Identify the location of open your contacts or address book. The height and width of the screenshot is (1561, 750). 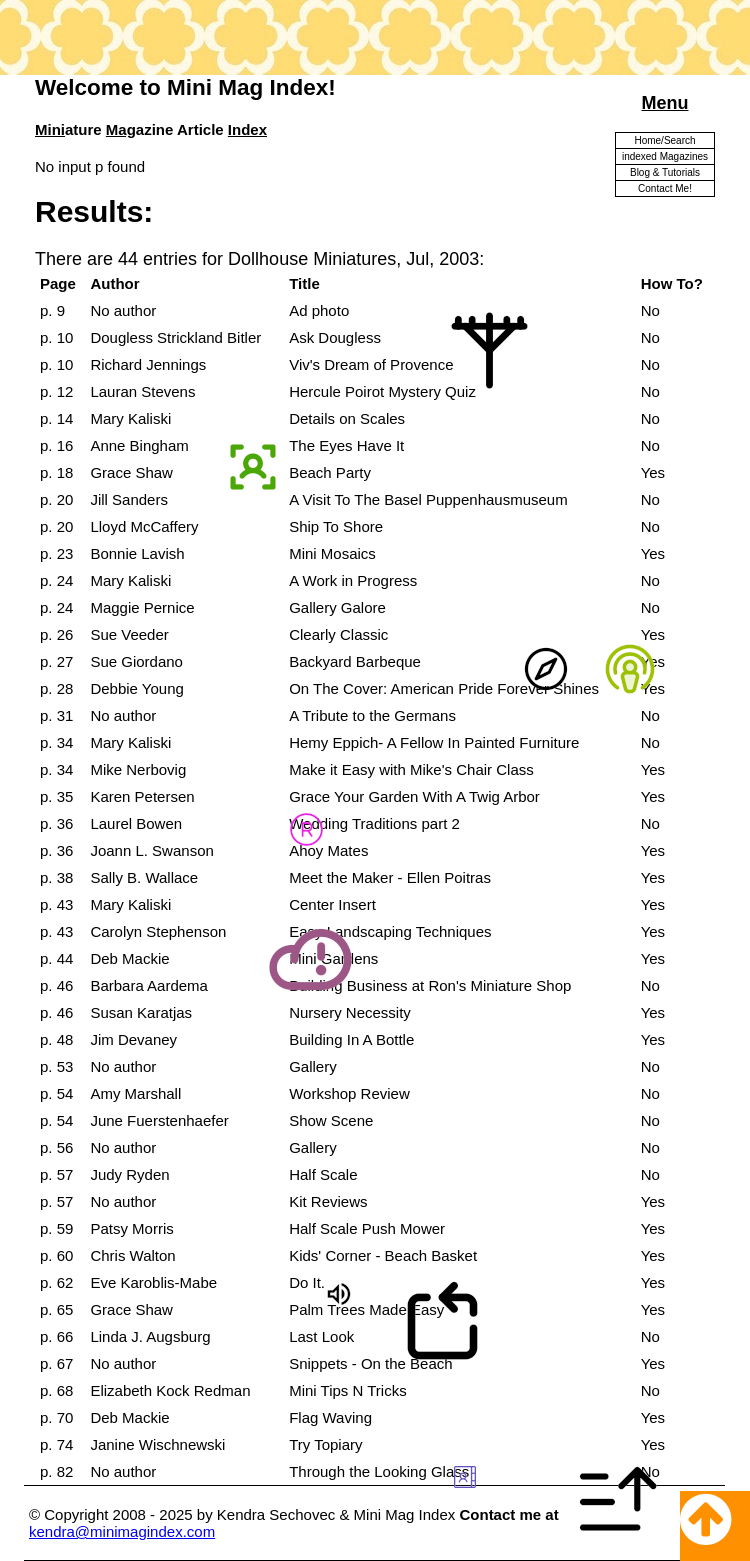
(465, 1477).